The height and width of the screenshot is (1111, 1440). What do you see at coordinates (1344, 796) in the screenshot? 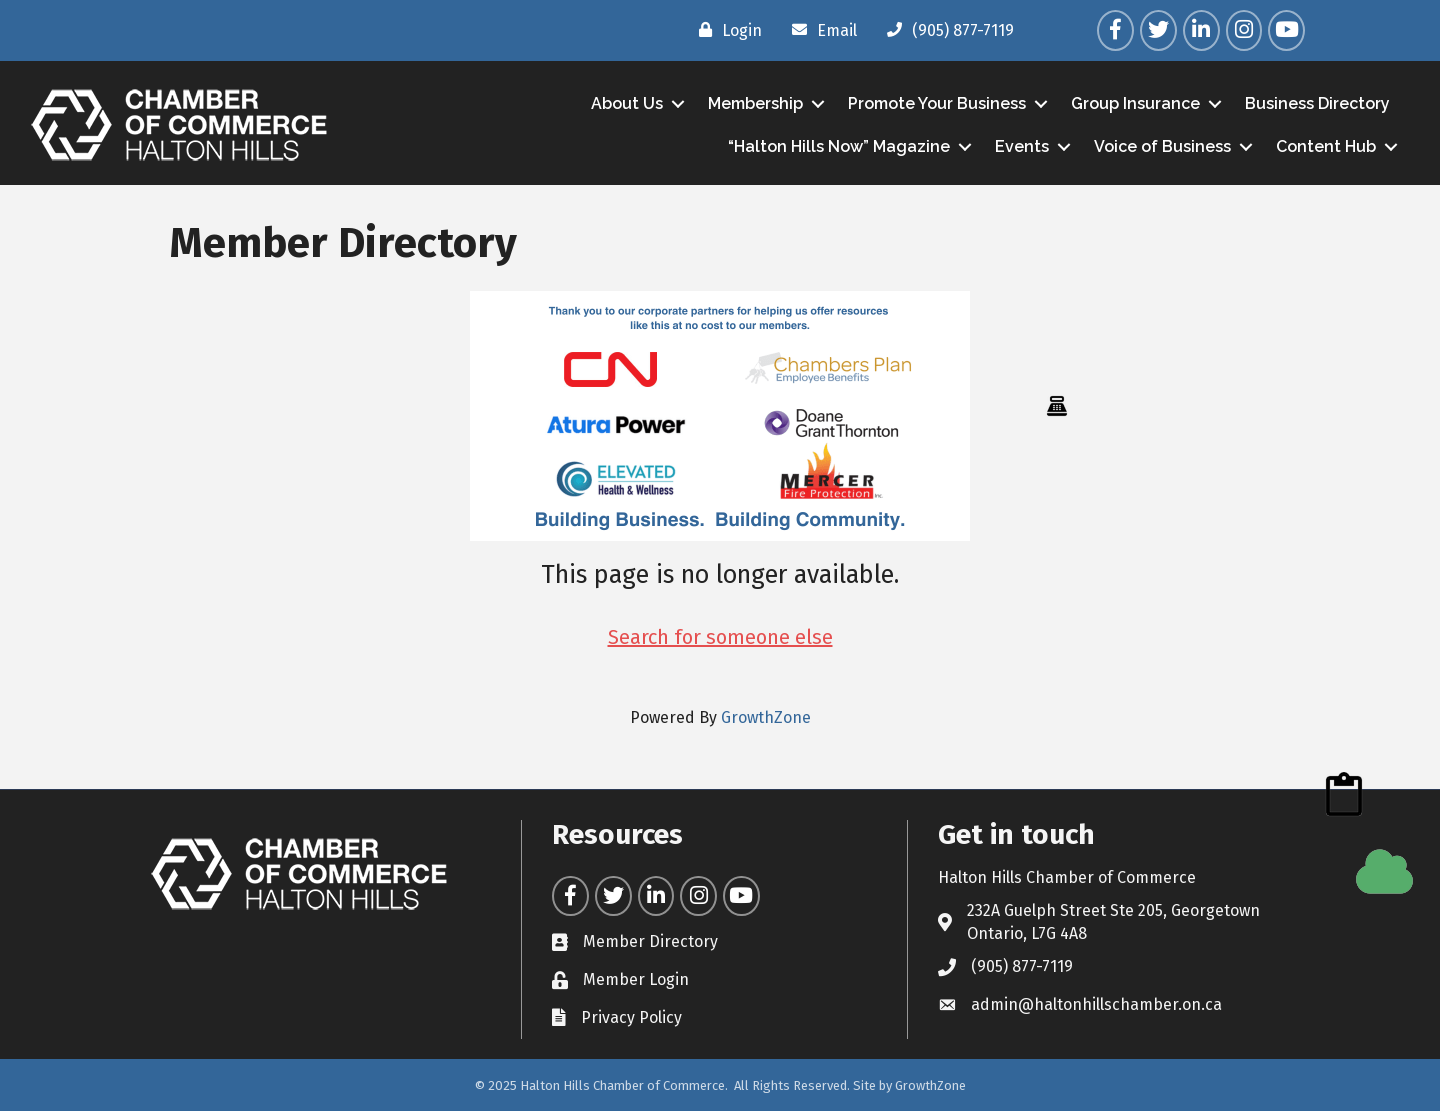
I see `paste content from clipboard` at bounding box center [1344, 796].